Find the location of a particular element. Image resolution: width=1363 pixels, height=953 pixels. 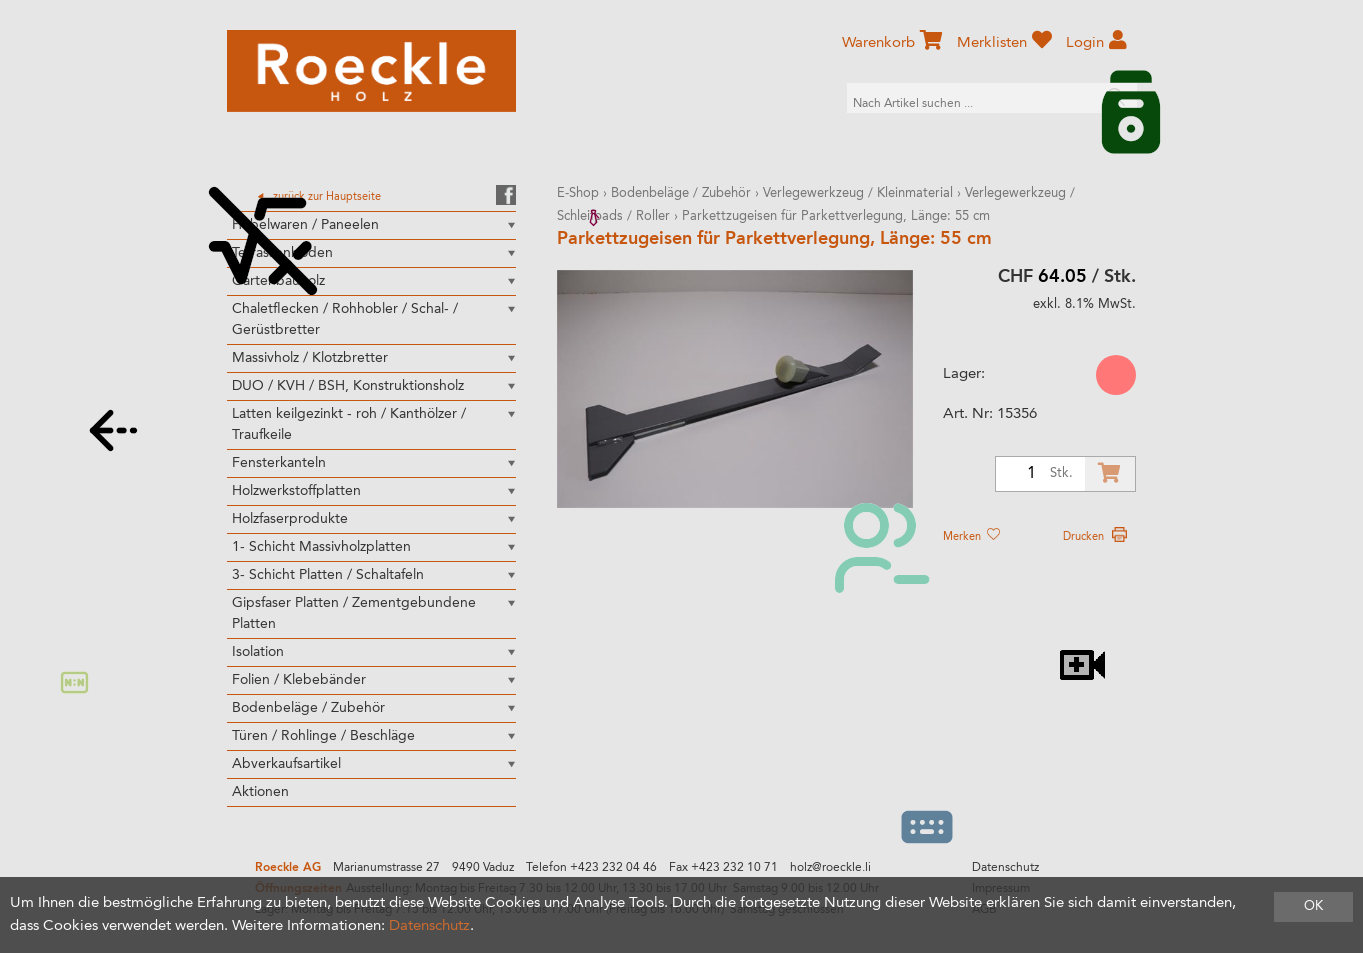

start a new video call is located at coordinates (1082, 665).